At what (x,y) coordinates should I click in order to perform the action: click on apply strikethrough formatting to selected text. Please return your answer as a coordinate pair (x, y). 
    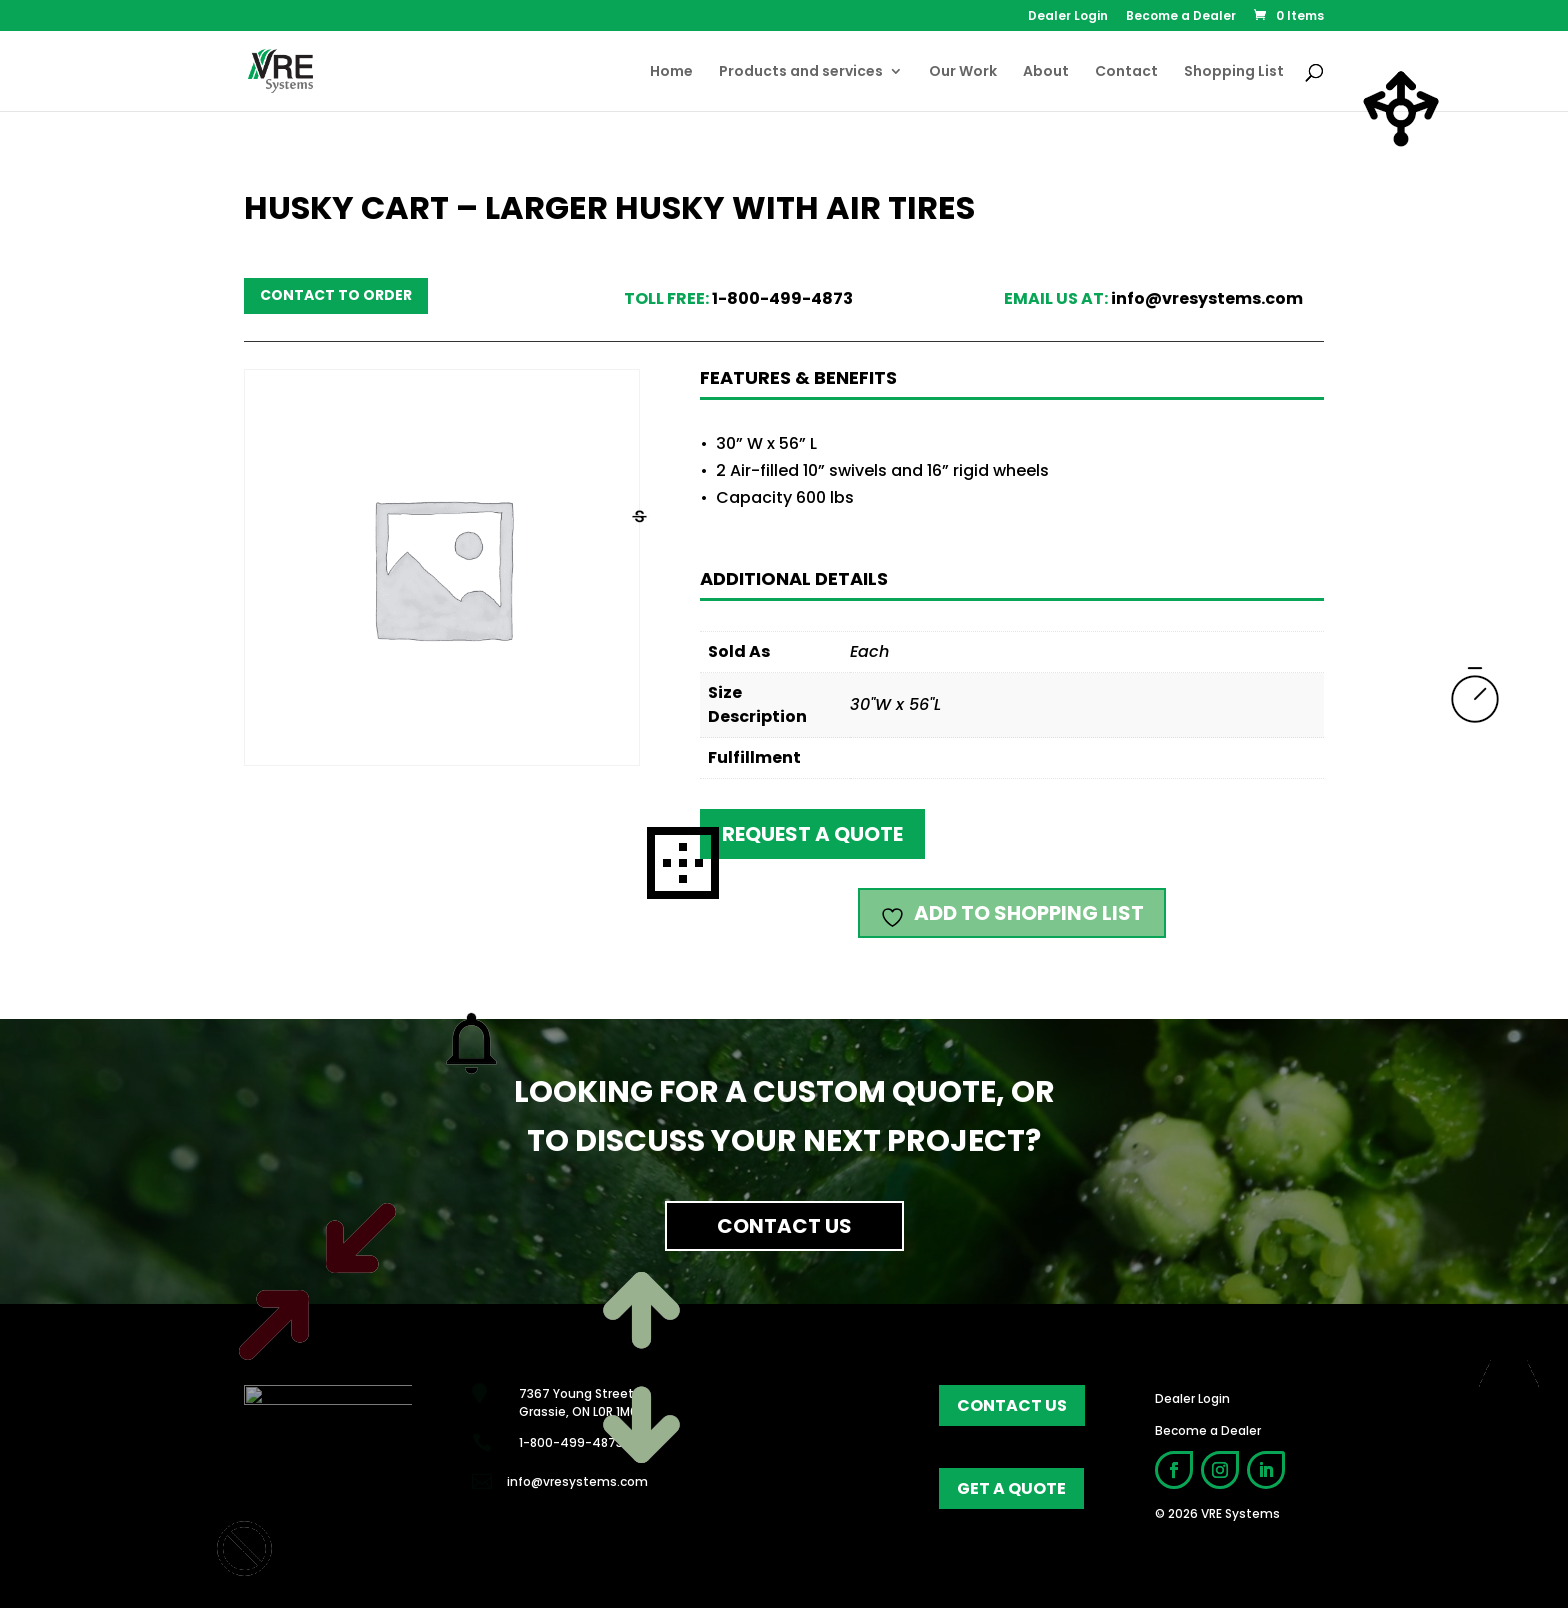
    Looking at the image, I should click on (639, 517).